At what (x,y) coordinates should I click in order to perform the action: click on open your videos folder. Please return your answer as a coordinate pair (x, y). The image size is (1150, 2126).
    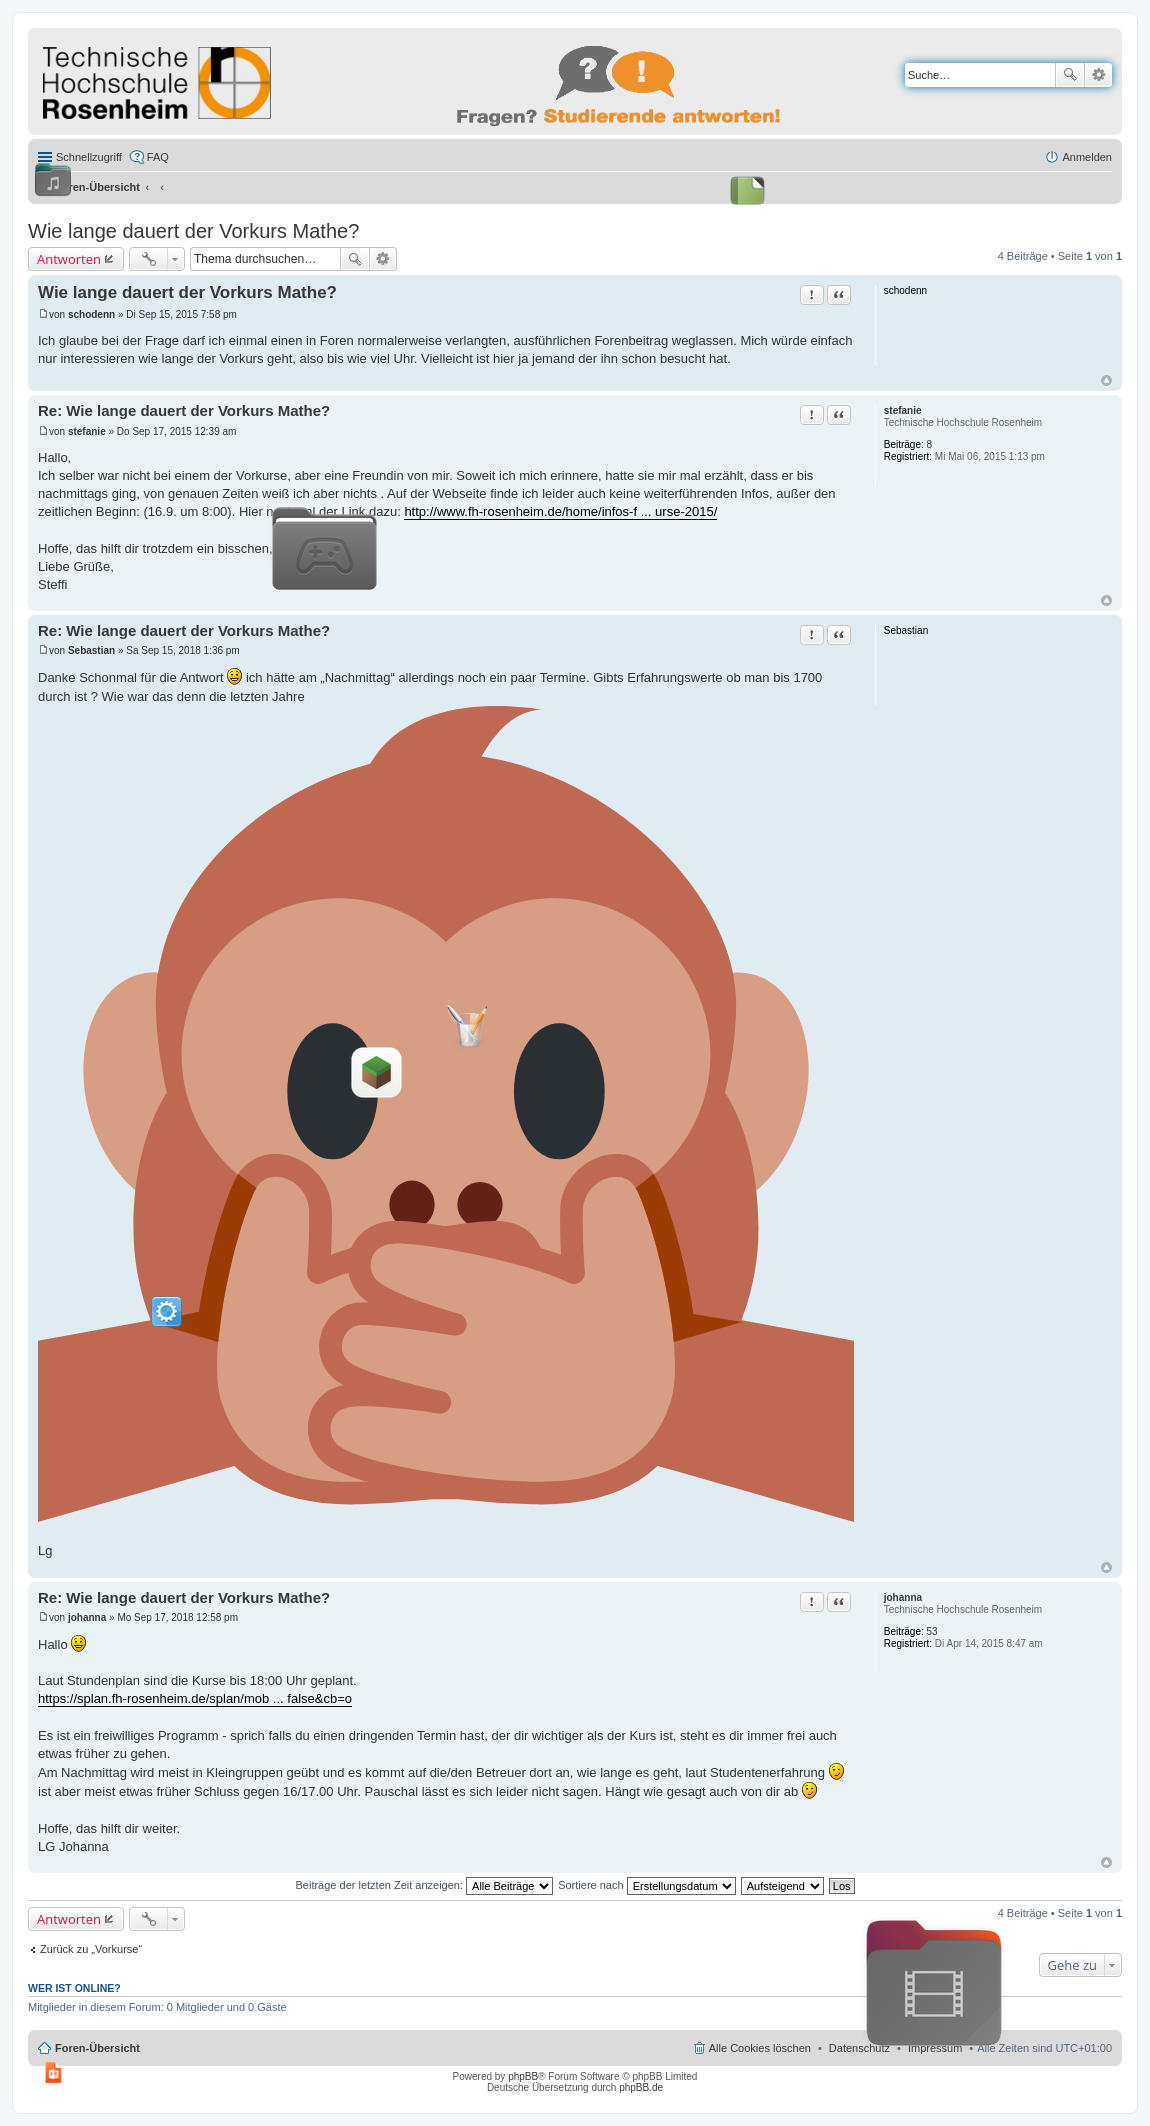
    Looking at the image, I should click on (934, 1983).